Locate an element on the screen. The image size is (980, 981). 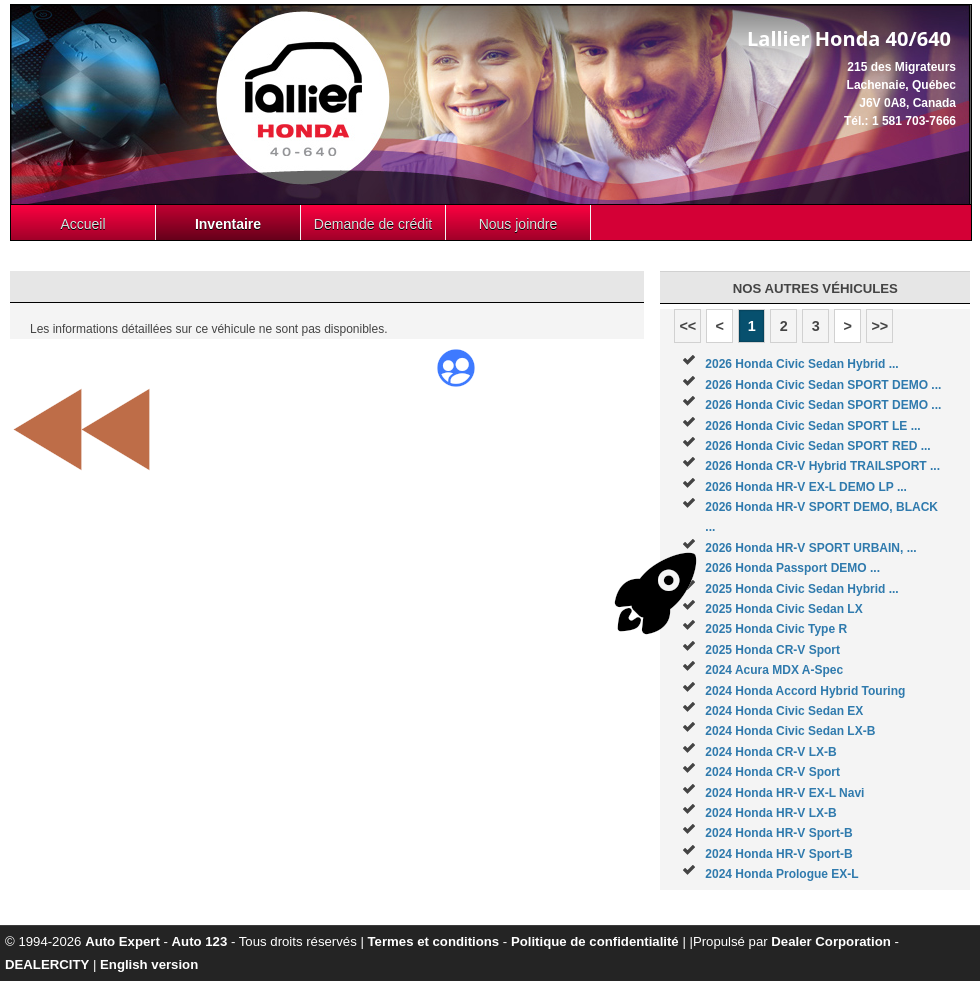
view group or team members is located at coordinates (456, 368).